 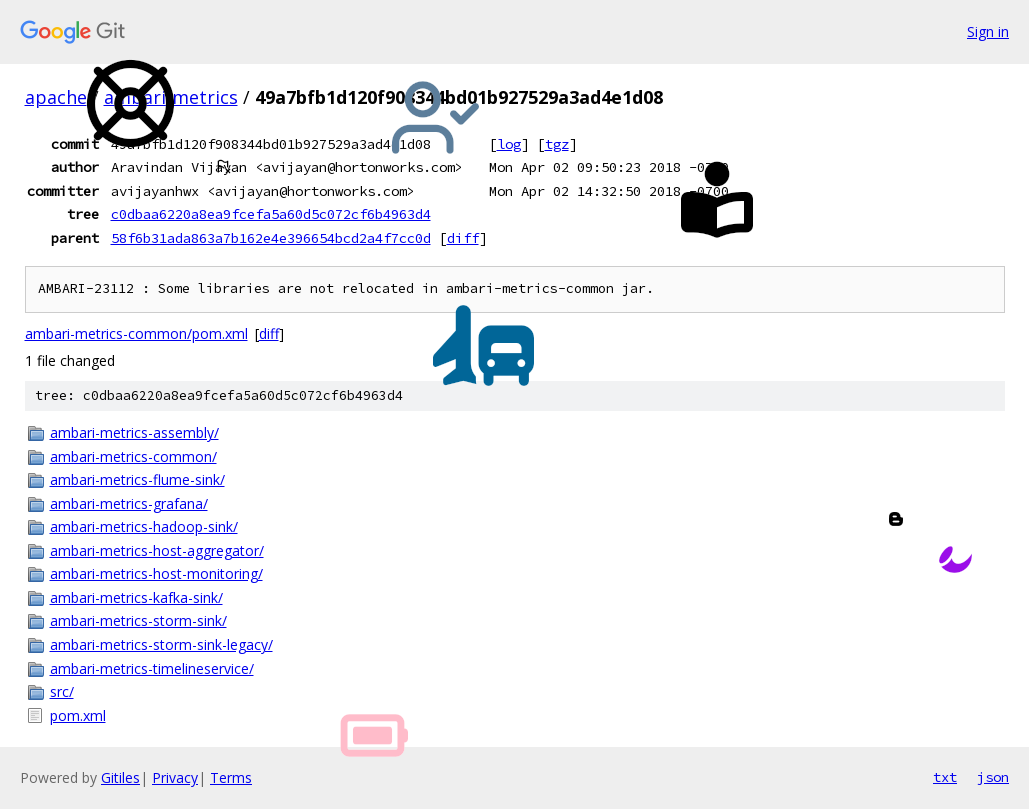 I want to click on affiliatetheme brand logo, so click(x=955, y=558).